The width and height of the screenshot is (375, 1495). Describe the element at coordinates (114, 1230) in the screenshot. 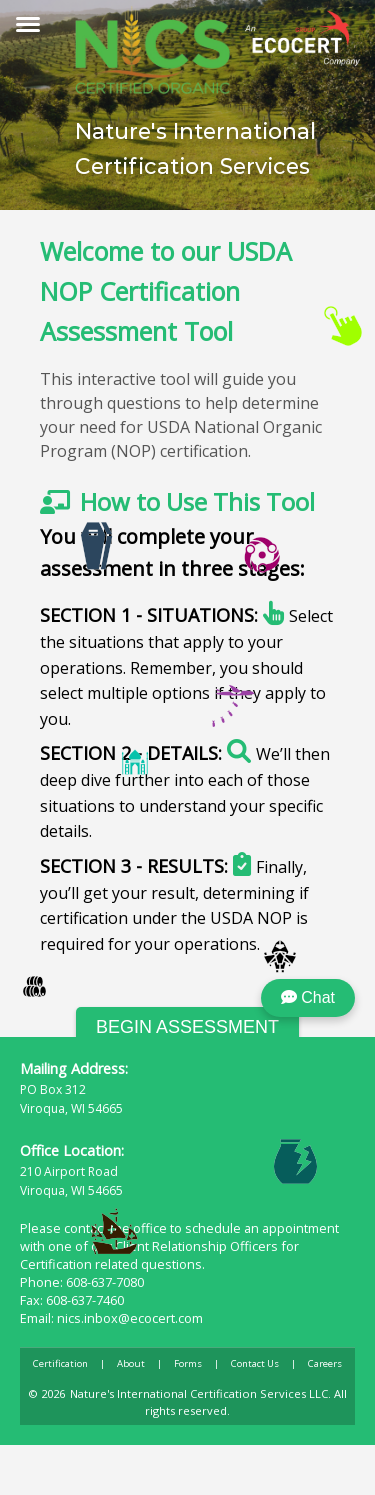

I see `historical sailing ship icon for exploration games` at that location.